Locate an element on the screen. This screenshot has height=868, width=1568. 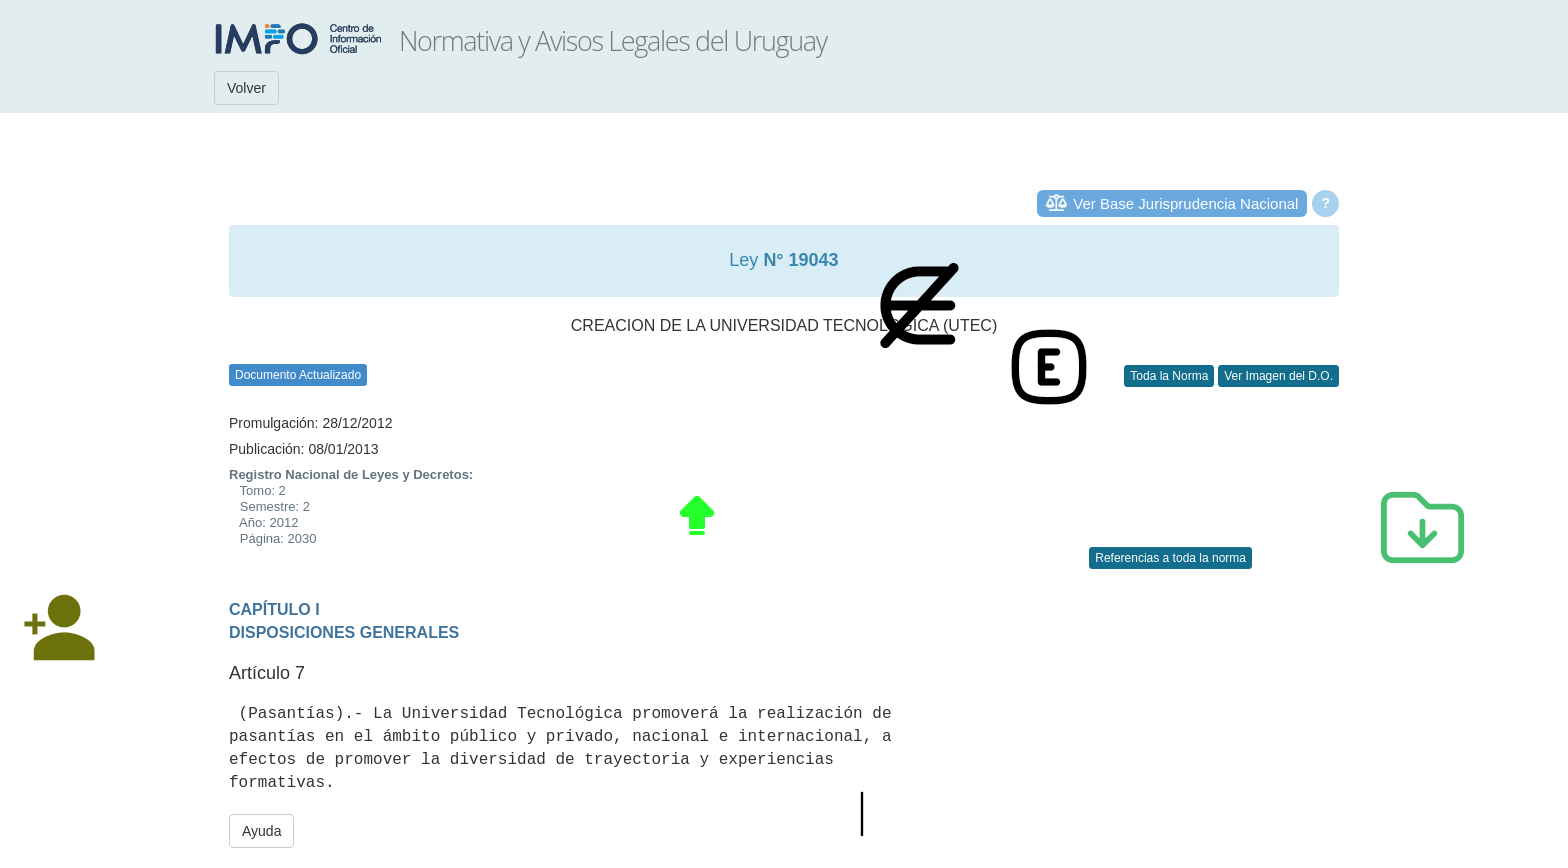
vertical divider or separator between UI elements is located at coordinates (862, 814).